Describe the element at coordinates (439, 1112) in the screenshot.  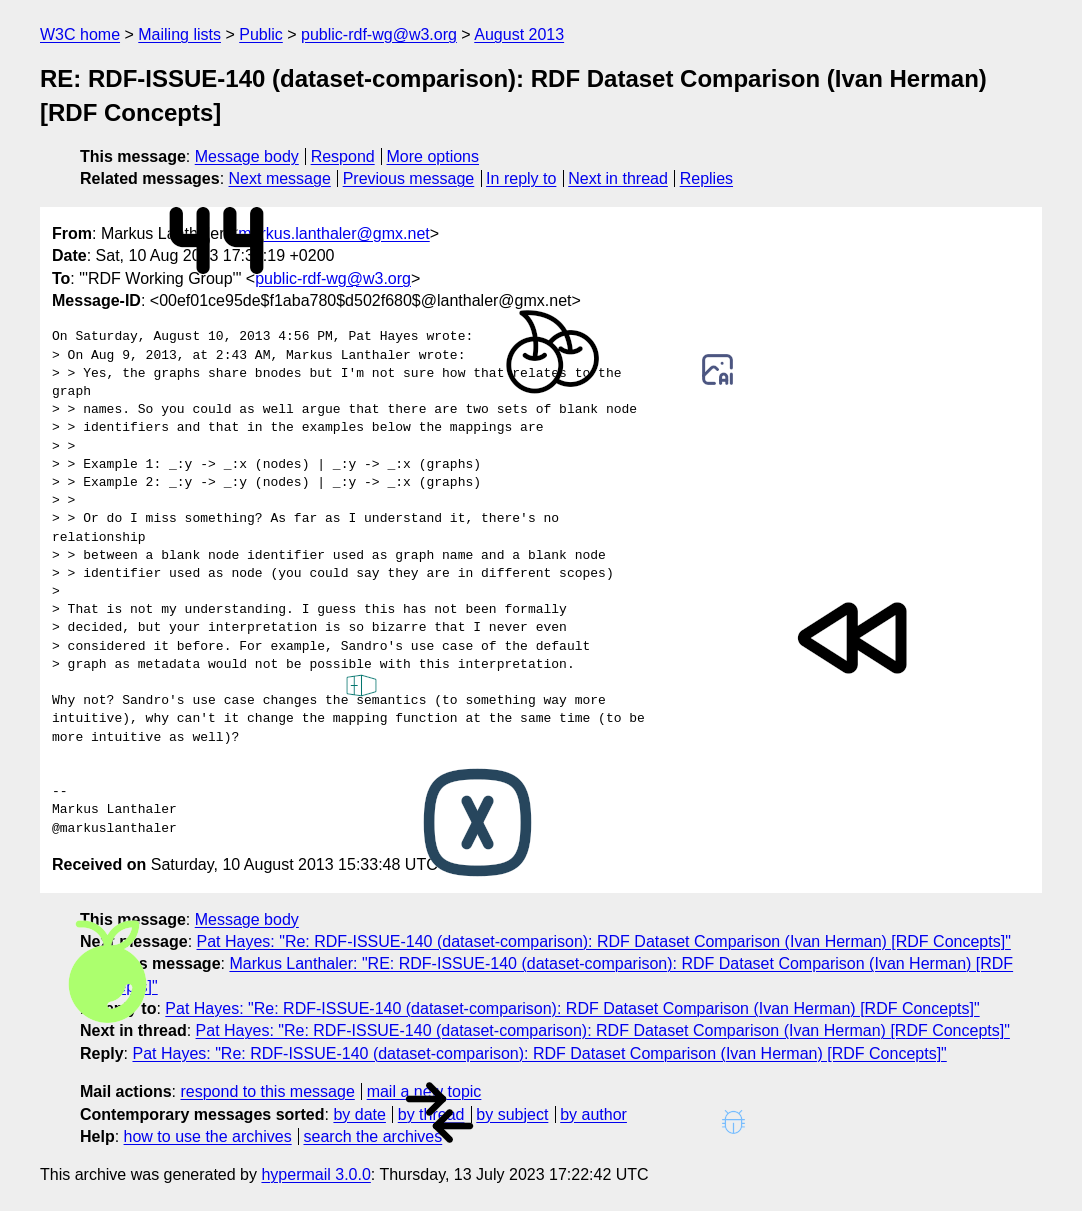
I see `compare or show differences between items` at that location.